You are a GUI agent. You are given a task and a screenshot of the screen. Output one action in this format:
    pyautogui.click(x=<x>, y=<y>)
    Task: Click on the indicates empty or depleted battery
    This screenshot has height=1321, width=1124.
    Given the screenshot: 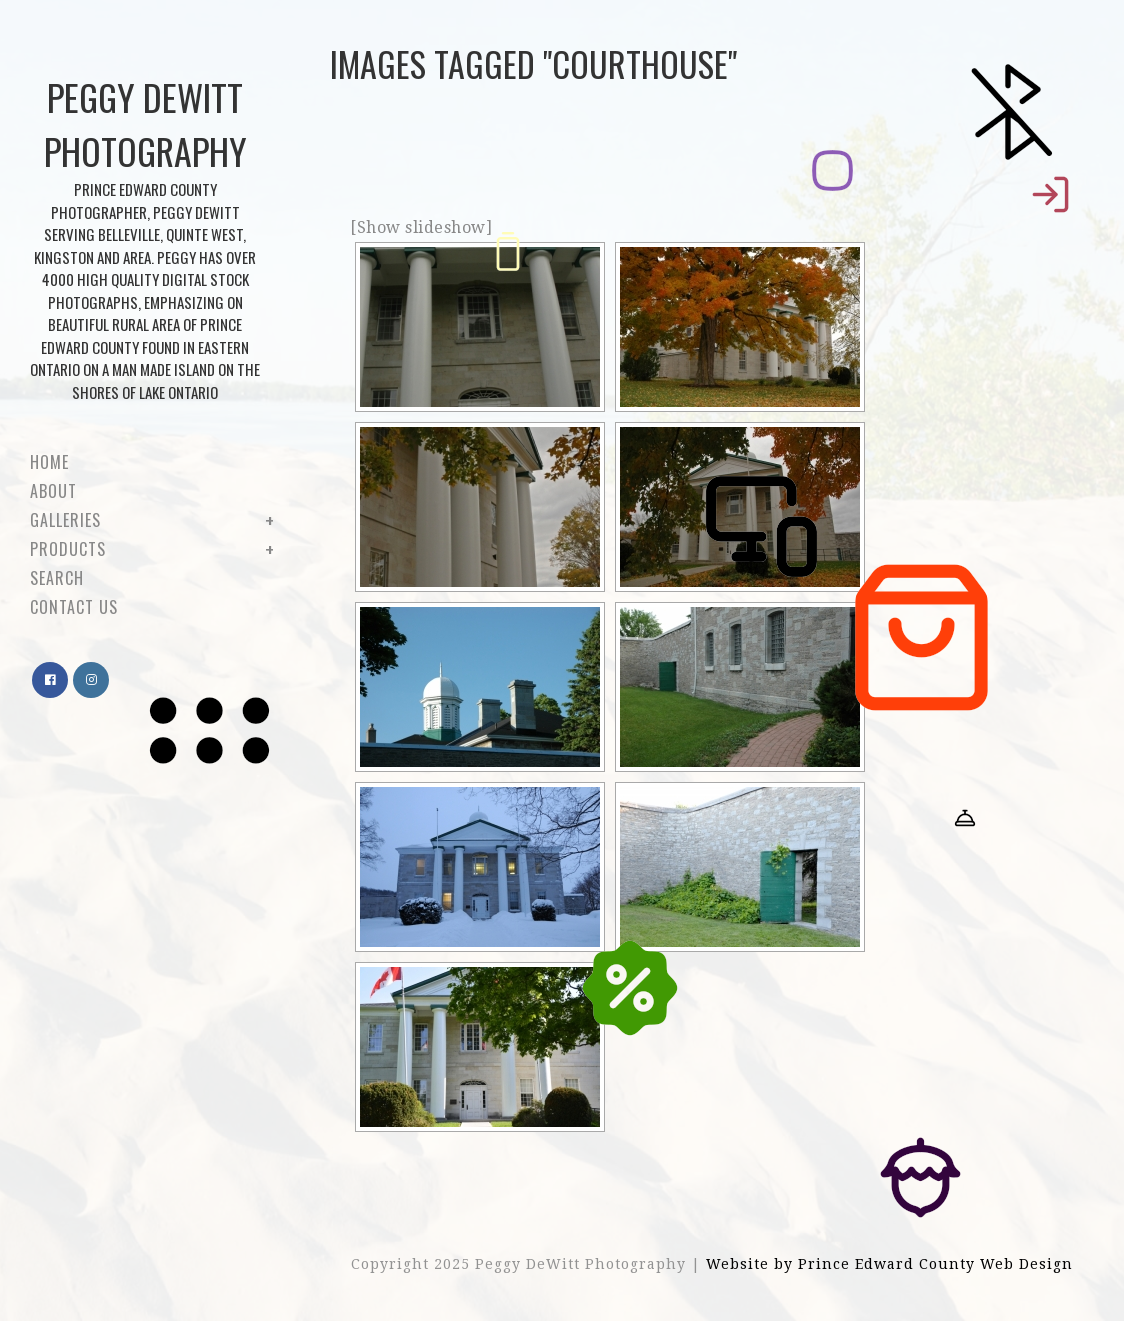 What is the action you would take?
    pyautogui.click(x=508, y=252)
    